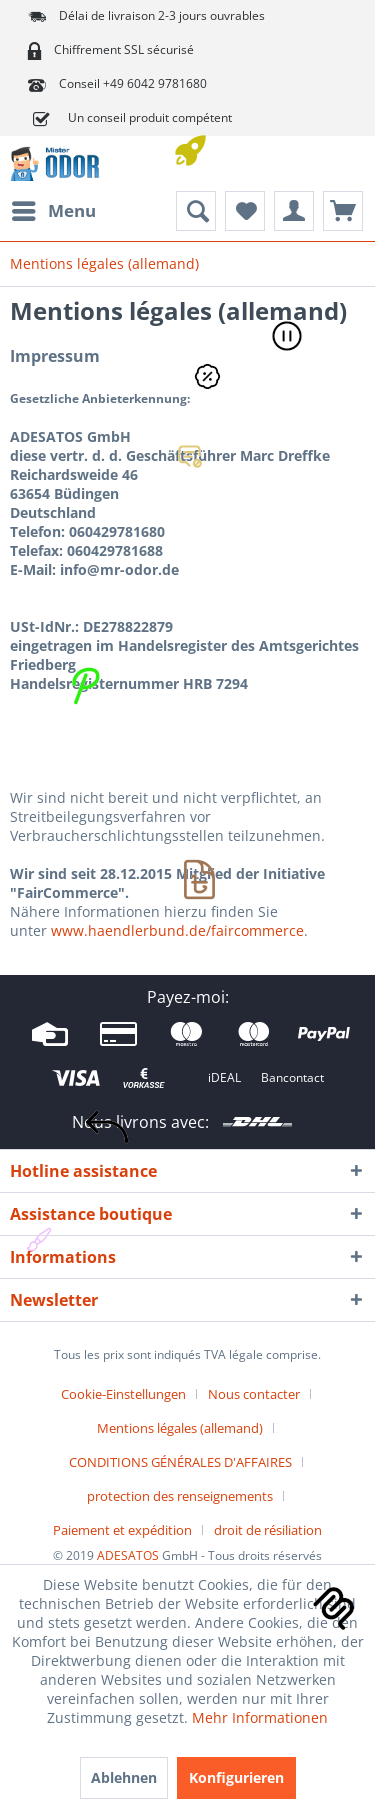 Image resolution: width=375 pixels, height=1809 pixels. I want to click on launch or deploy a project, so click(190, 150).